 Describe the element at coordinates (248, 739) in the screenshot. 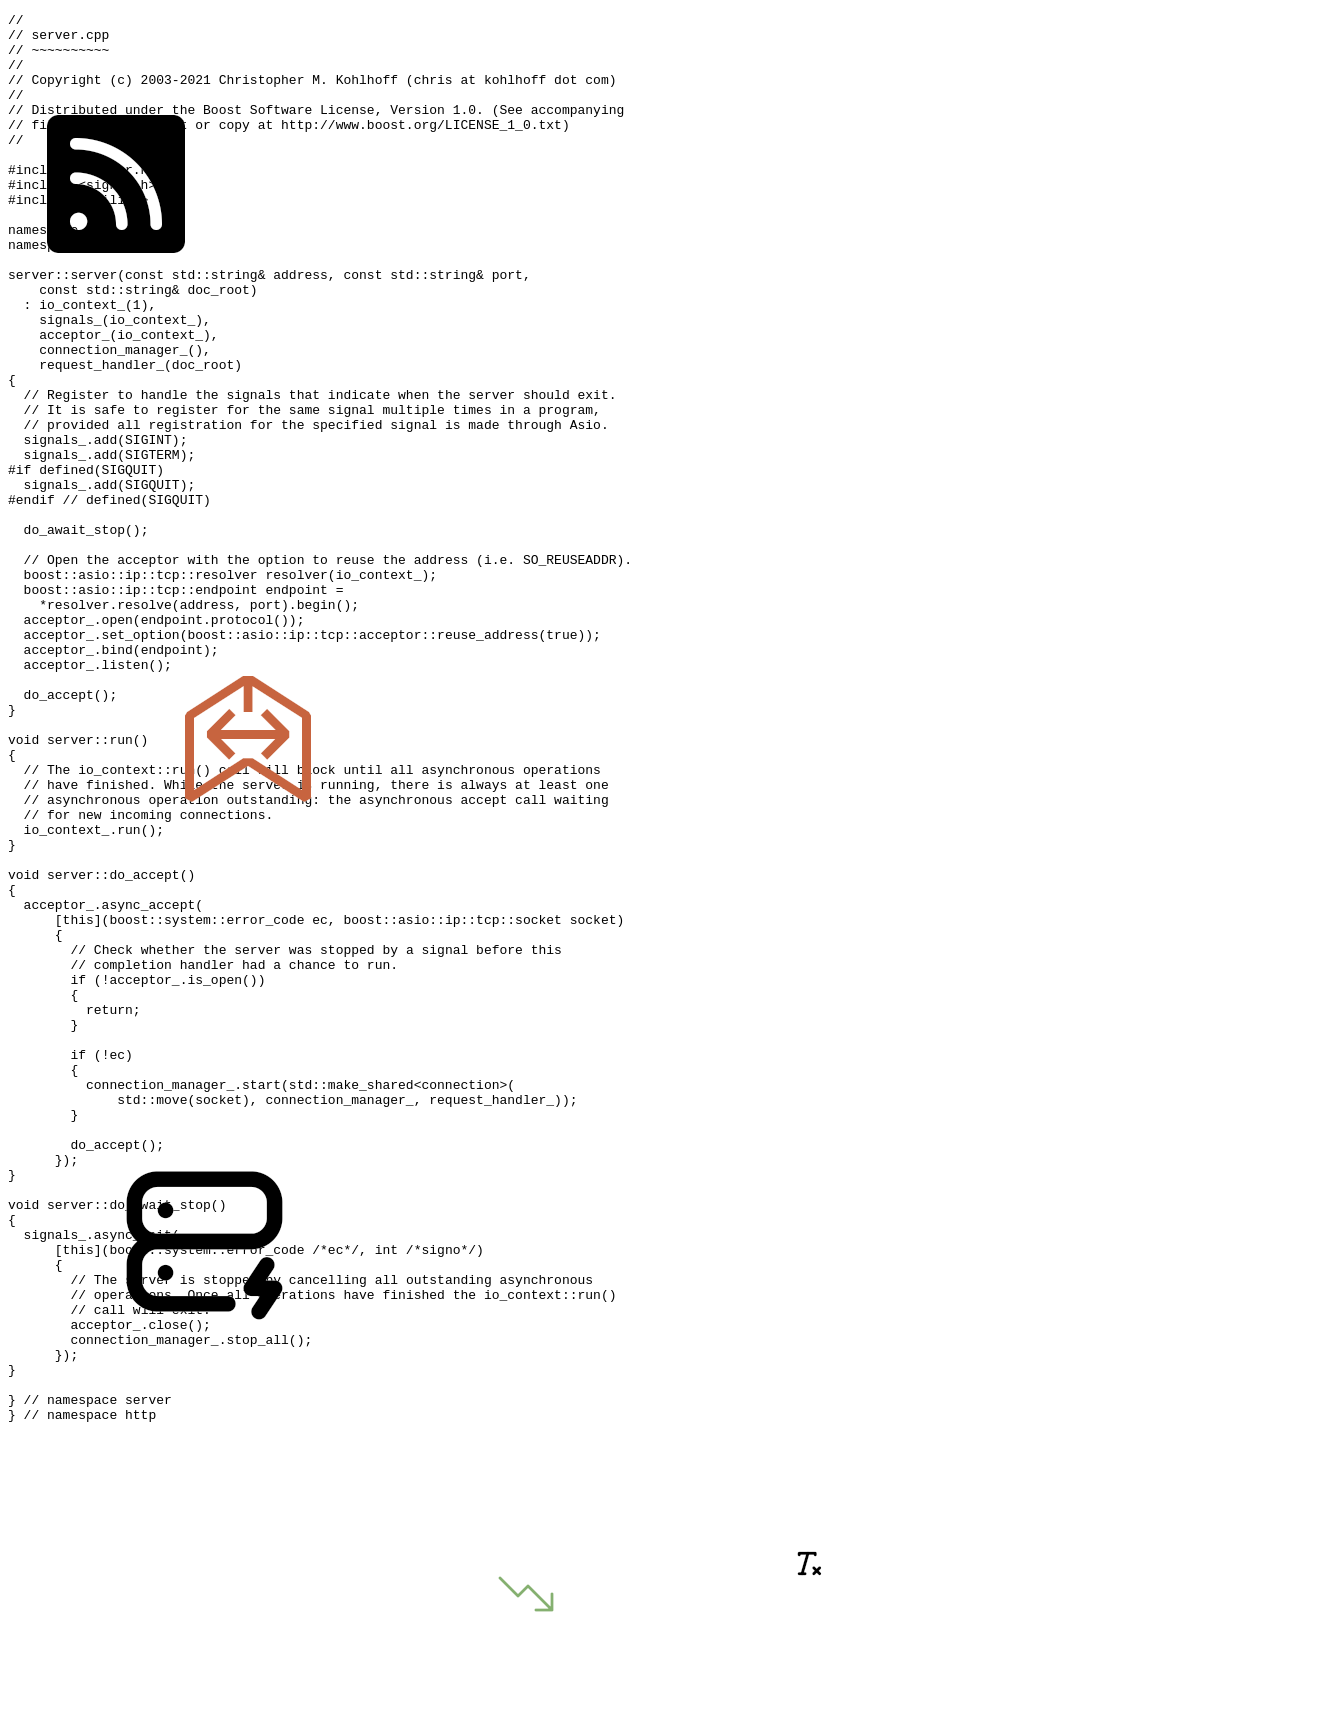

I see `mirror or flip content horizontally` at that location.